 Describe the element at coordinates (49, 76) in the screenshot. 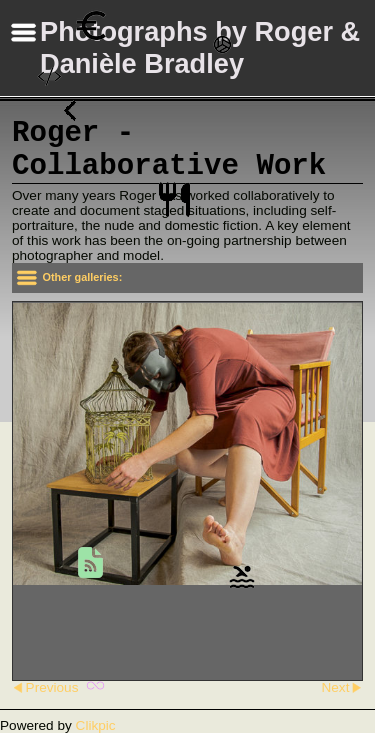

I see `view or edit source code` at that location.